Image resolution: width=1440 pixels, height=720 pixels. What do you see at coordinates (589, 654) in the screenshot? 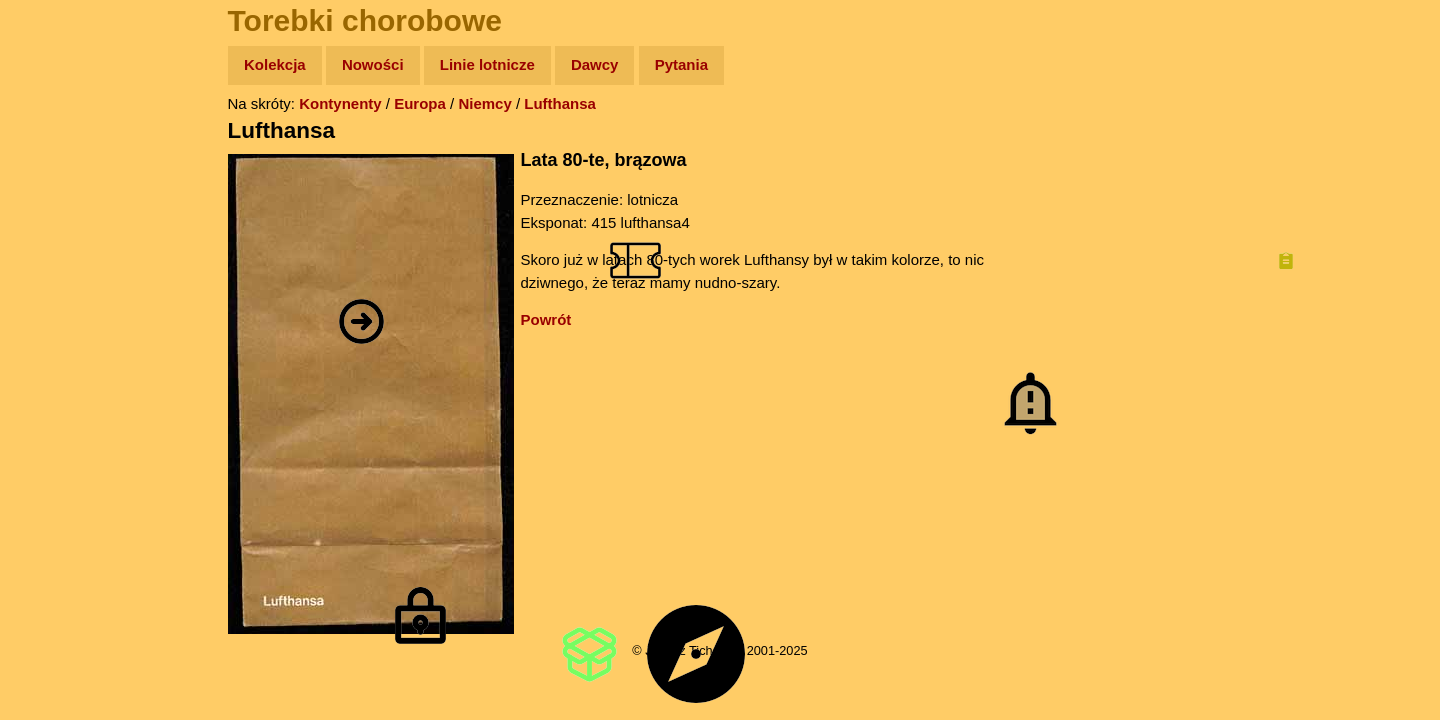
I see `view package contents` at bounding box center [589, 654].